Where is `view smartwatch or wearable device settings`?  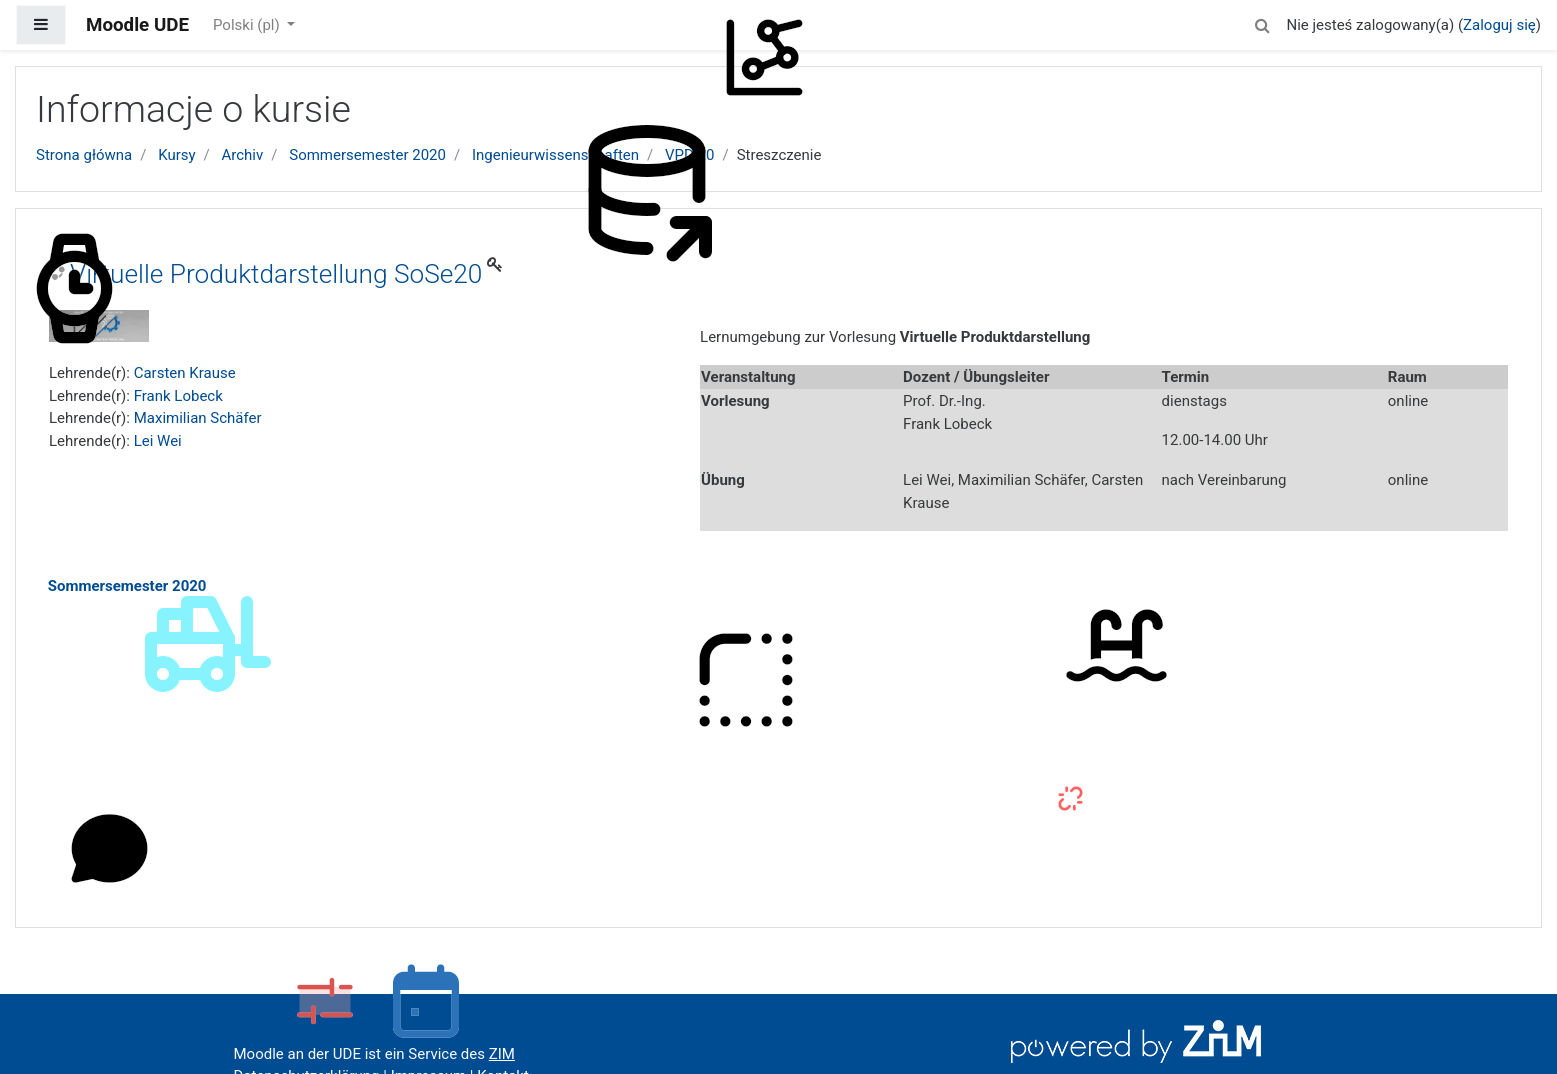
view smartwatch or wearable device settings is located at coordinates (74, 288).